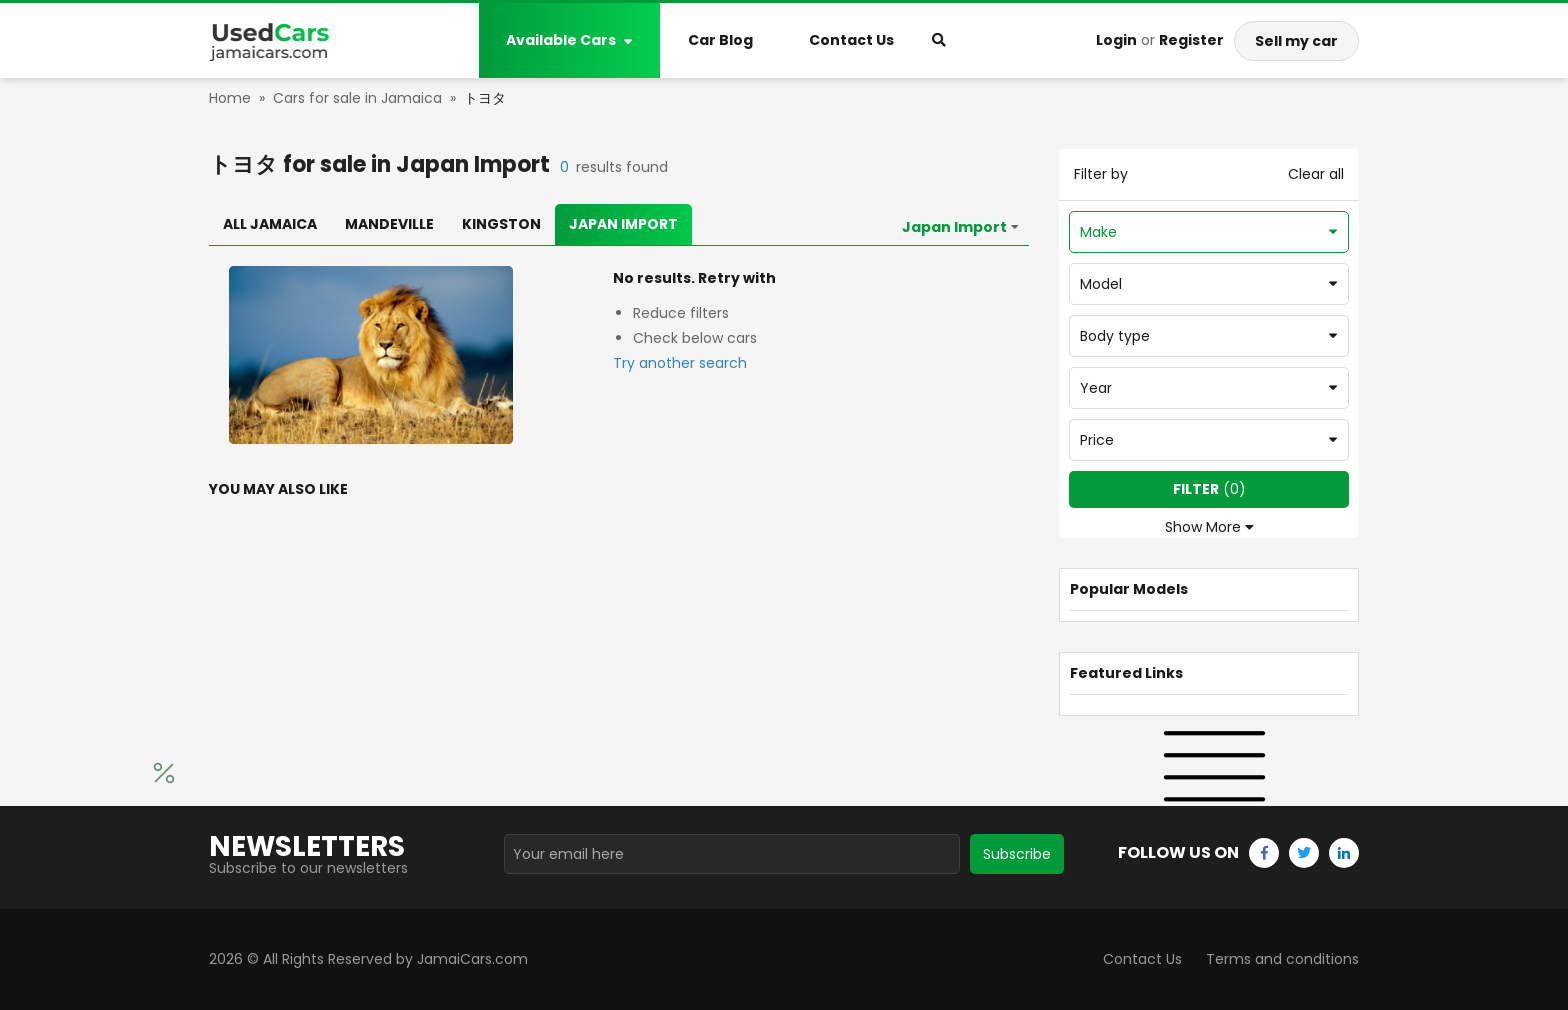 The image size is (1568, 1010). Describe the element at coordinates (1214, 768) in the screenshot. I see `justify text alignment` at that location.